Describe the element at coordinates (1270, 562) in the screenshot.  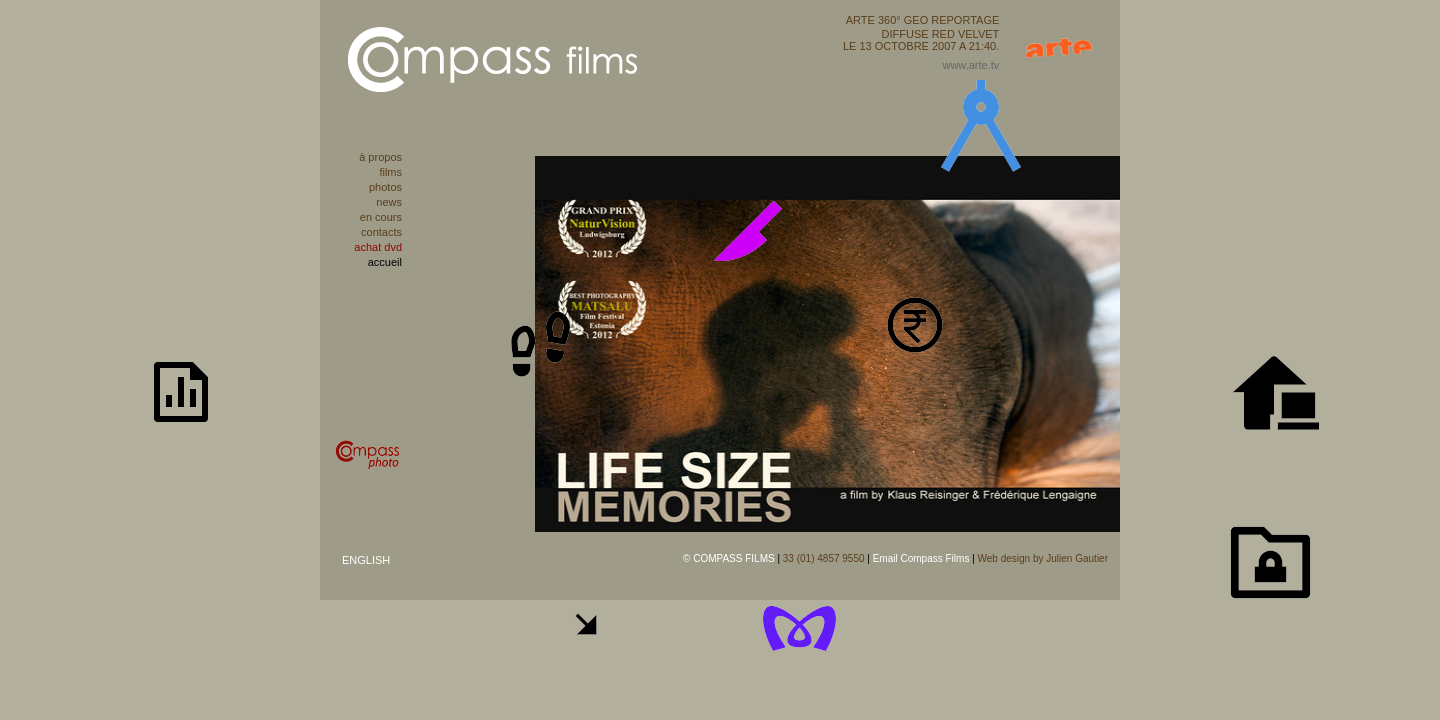
I see `access a password-protected folder` at that location.